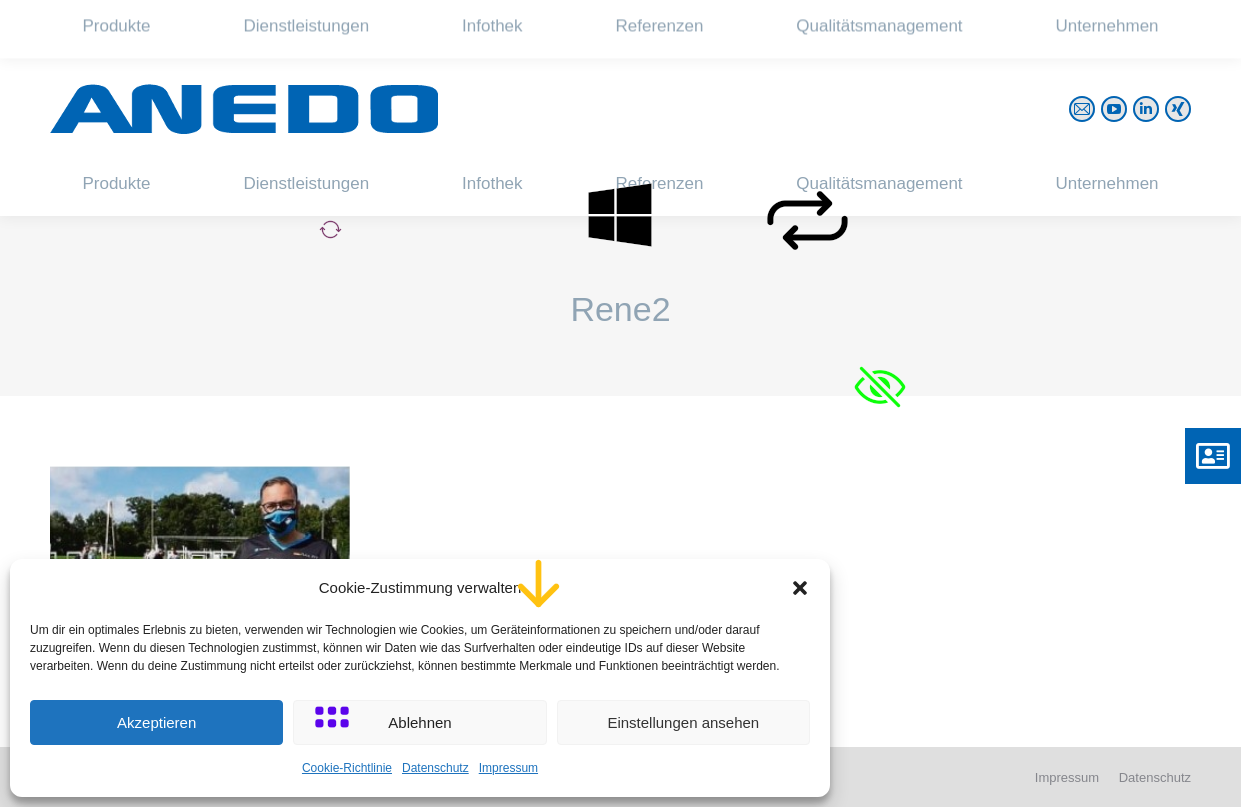 The image size is (1241, 807). What do you see at coordinates (620, 215) in the screenshot?
I see `open windows-specific settings or features` at bounding box center [620, 215].